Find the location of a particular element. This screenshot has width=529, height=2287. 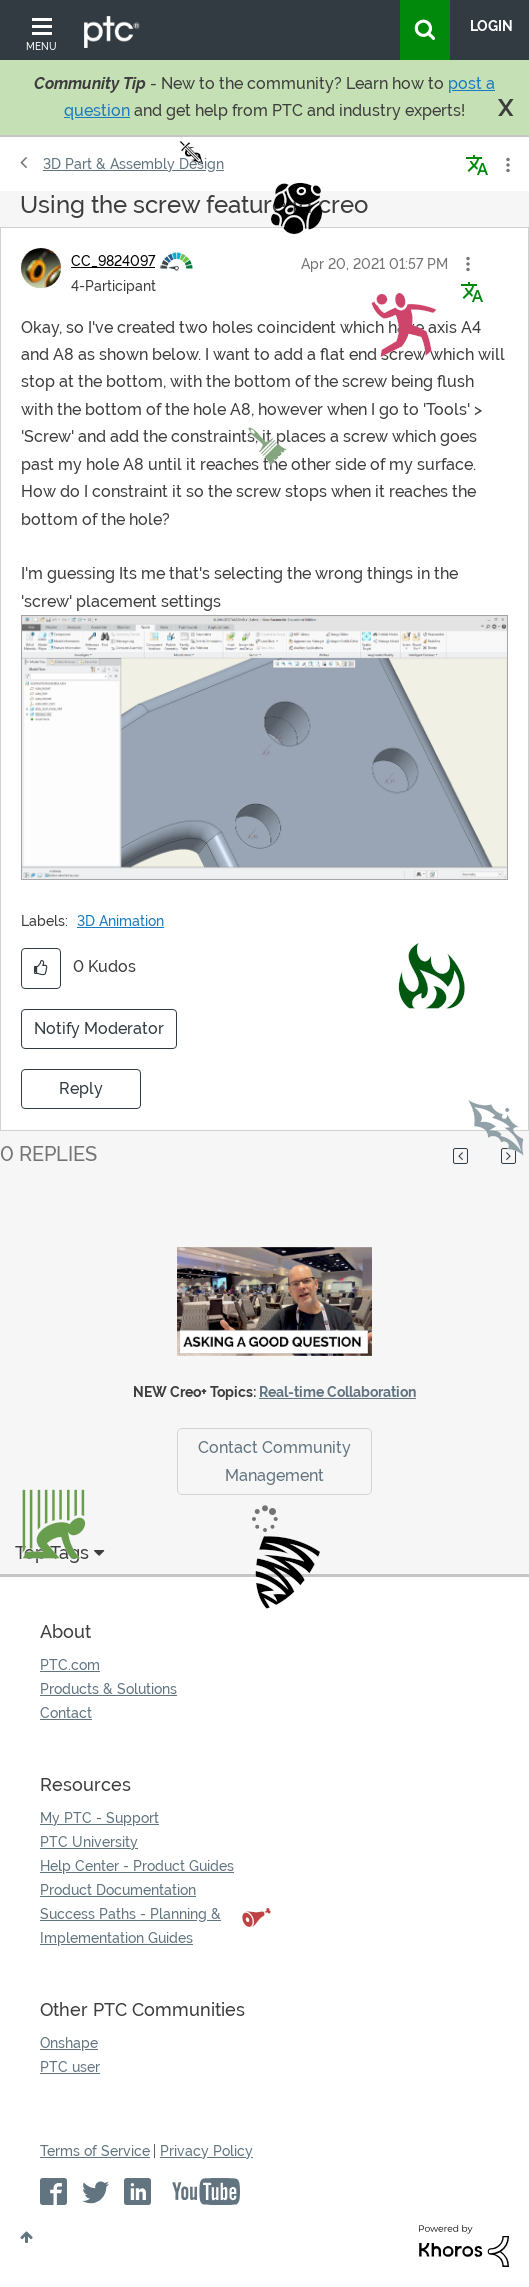

activate spiral thrust attack ability is located at coordinates (191, 152).